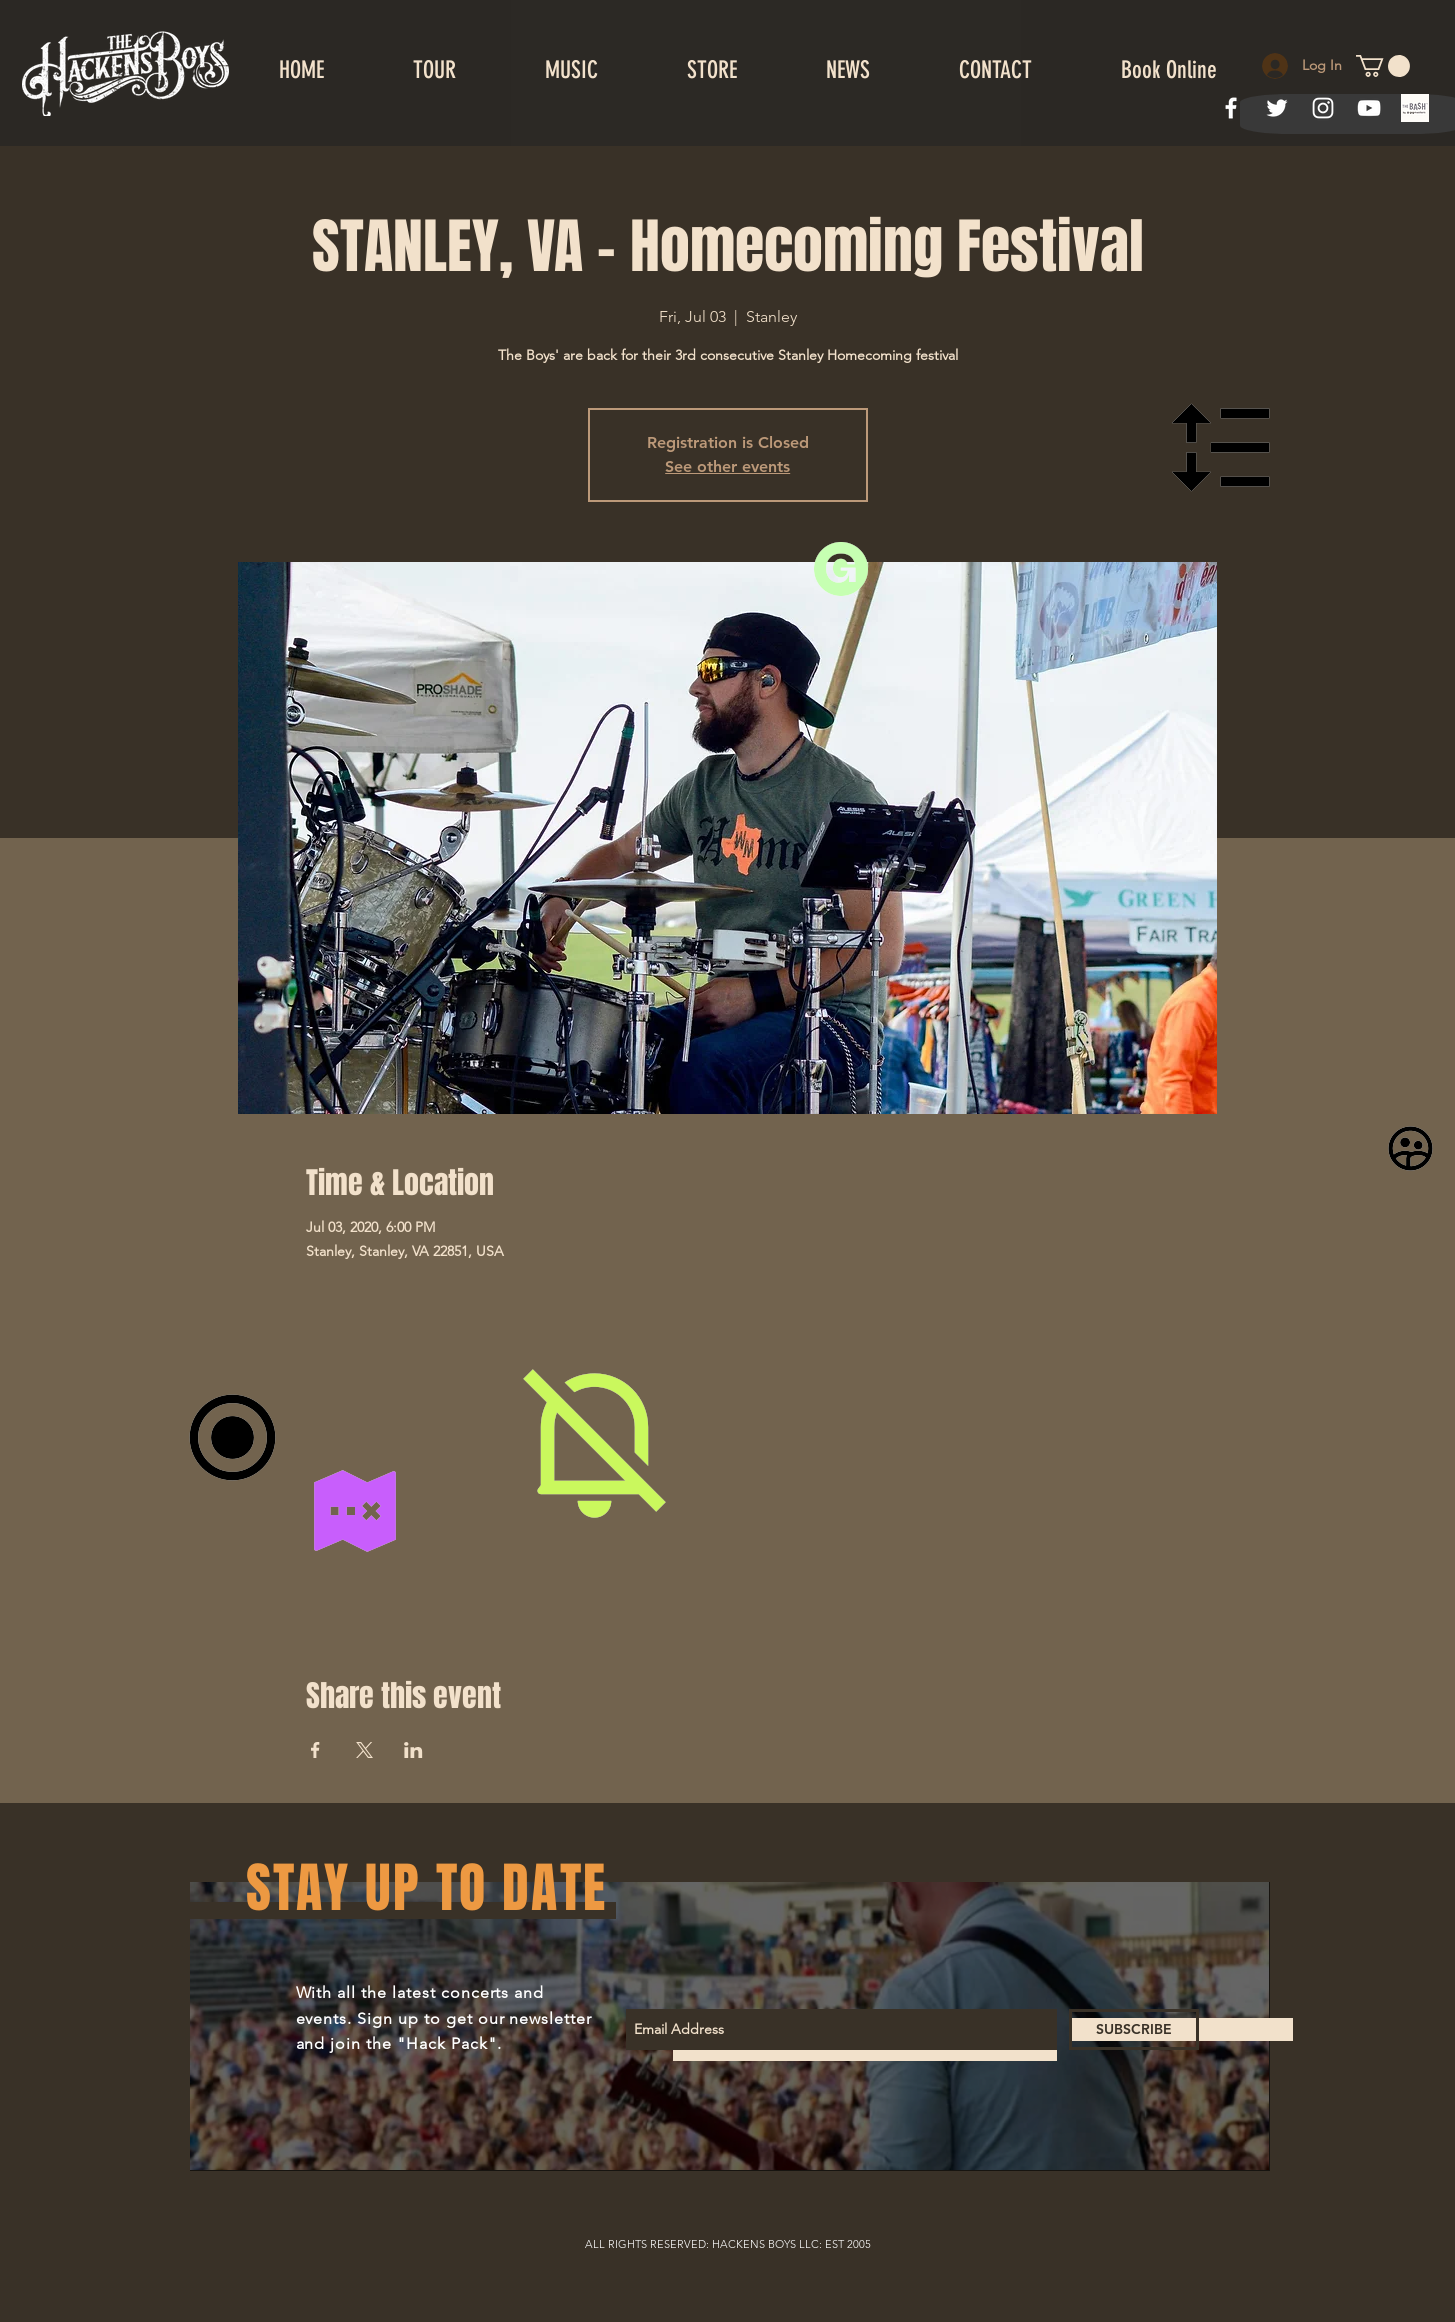  Describe the element at coordinates (1225, 447) in the screenshot. I see `adjust line height or text spacing` at that location.